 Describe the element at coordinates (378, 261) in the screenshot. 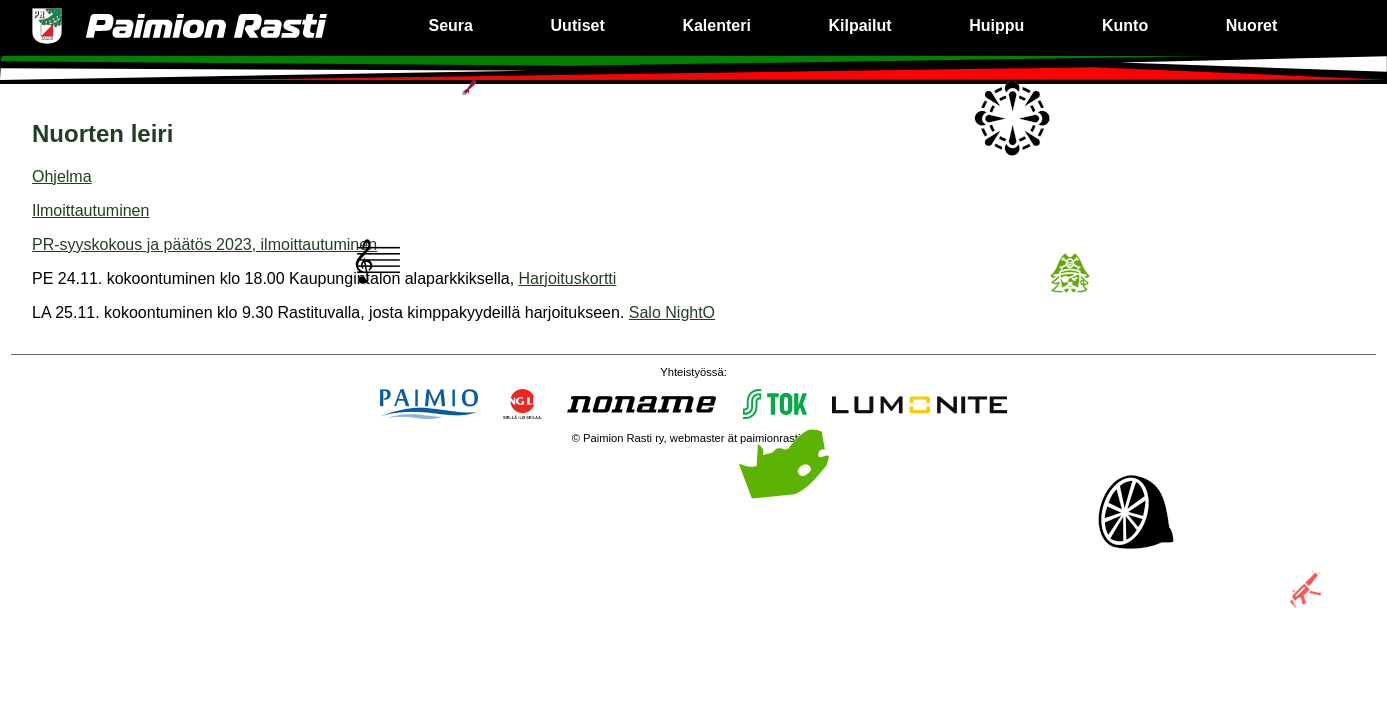

I see `view sheet music or musical scores` at that location.